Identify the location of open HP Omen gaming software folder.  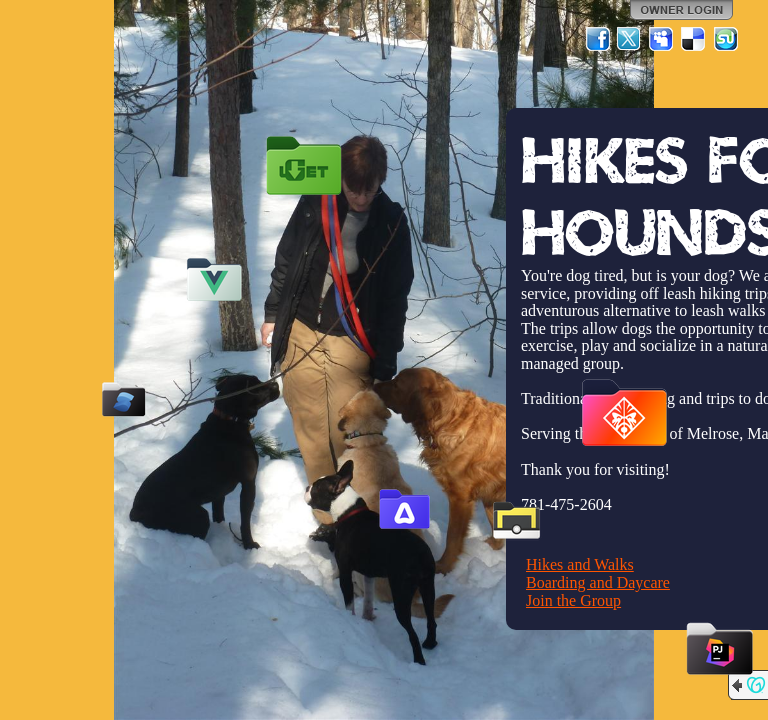
(624, 415).